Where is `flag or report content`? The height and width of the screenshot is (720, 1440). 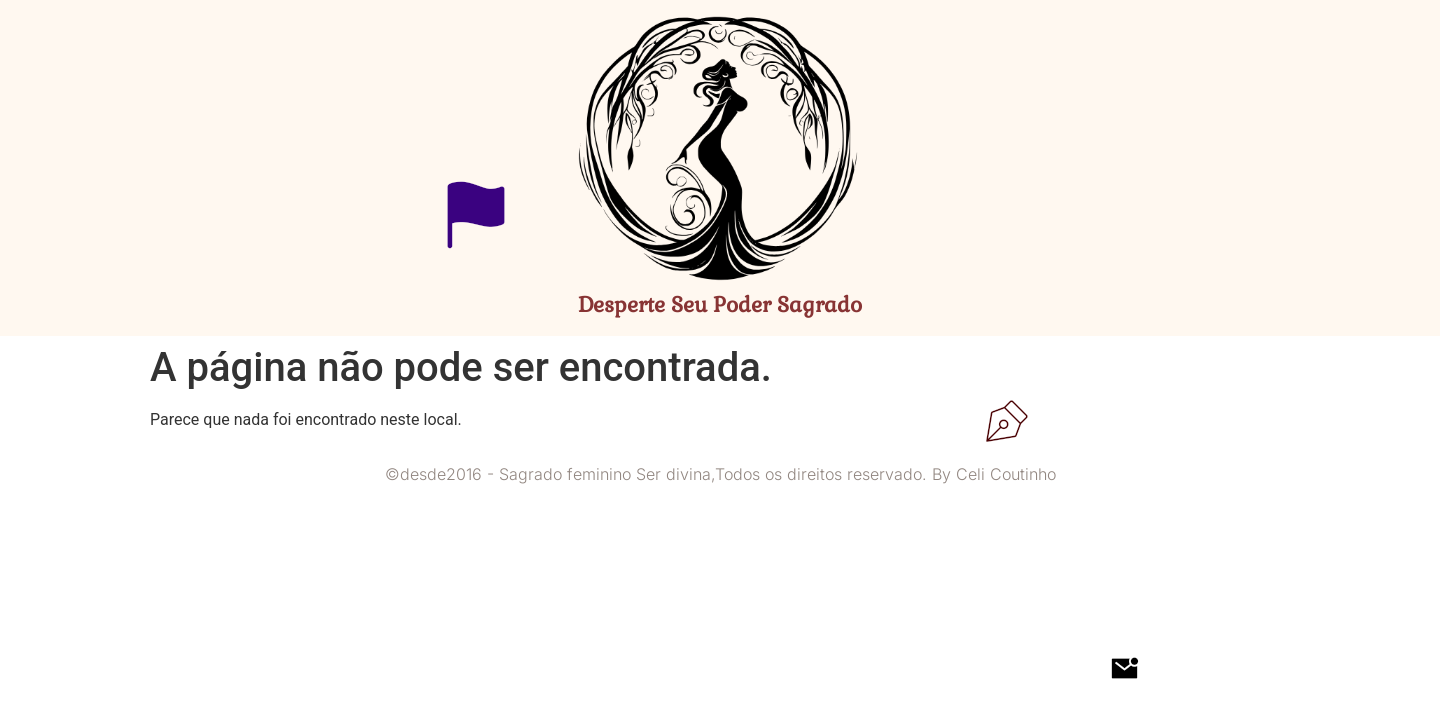 flag or report content is located at coordinates (476, 215).